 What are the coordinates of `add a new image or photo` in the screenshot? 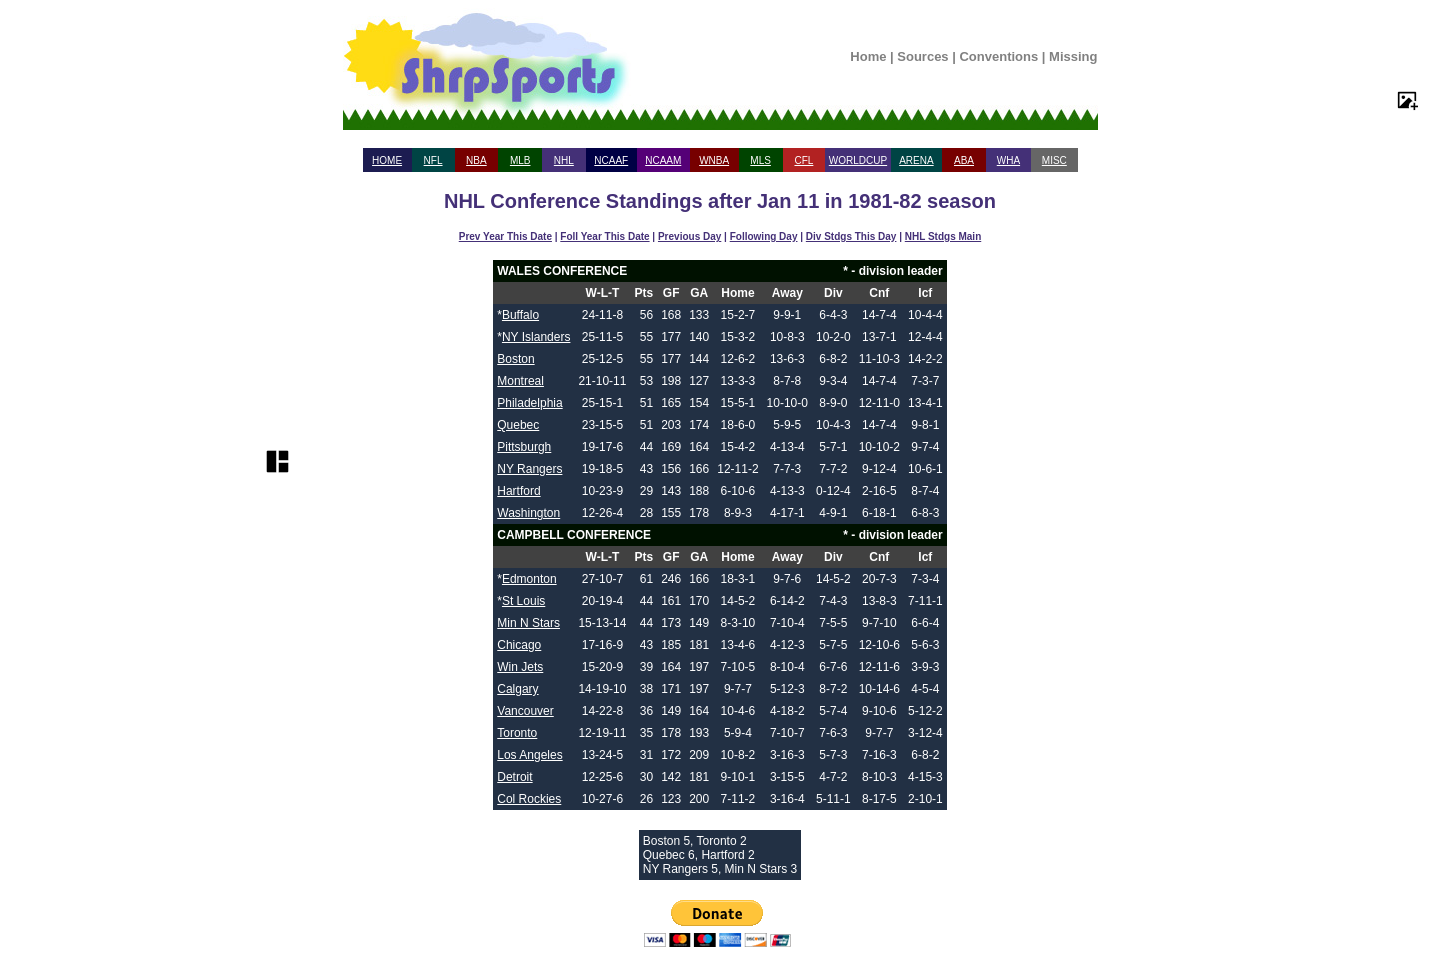 It's located at (1407, 100).